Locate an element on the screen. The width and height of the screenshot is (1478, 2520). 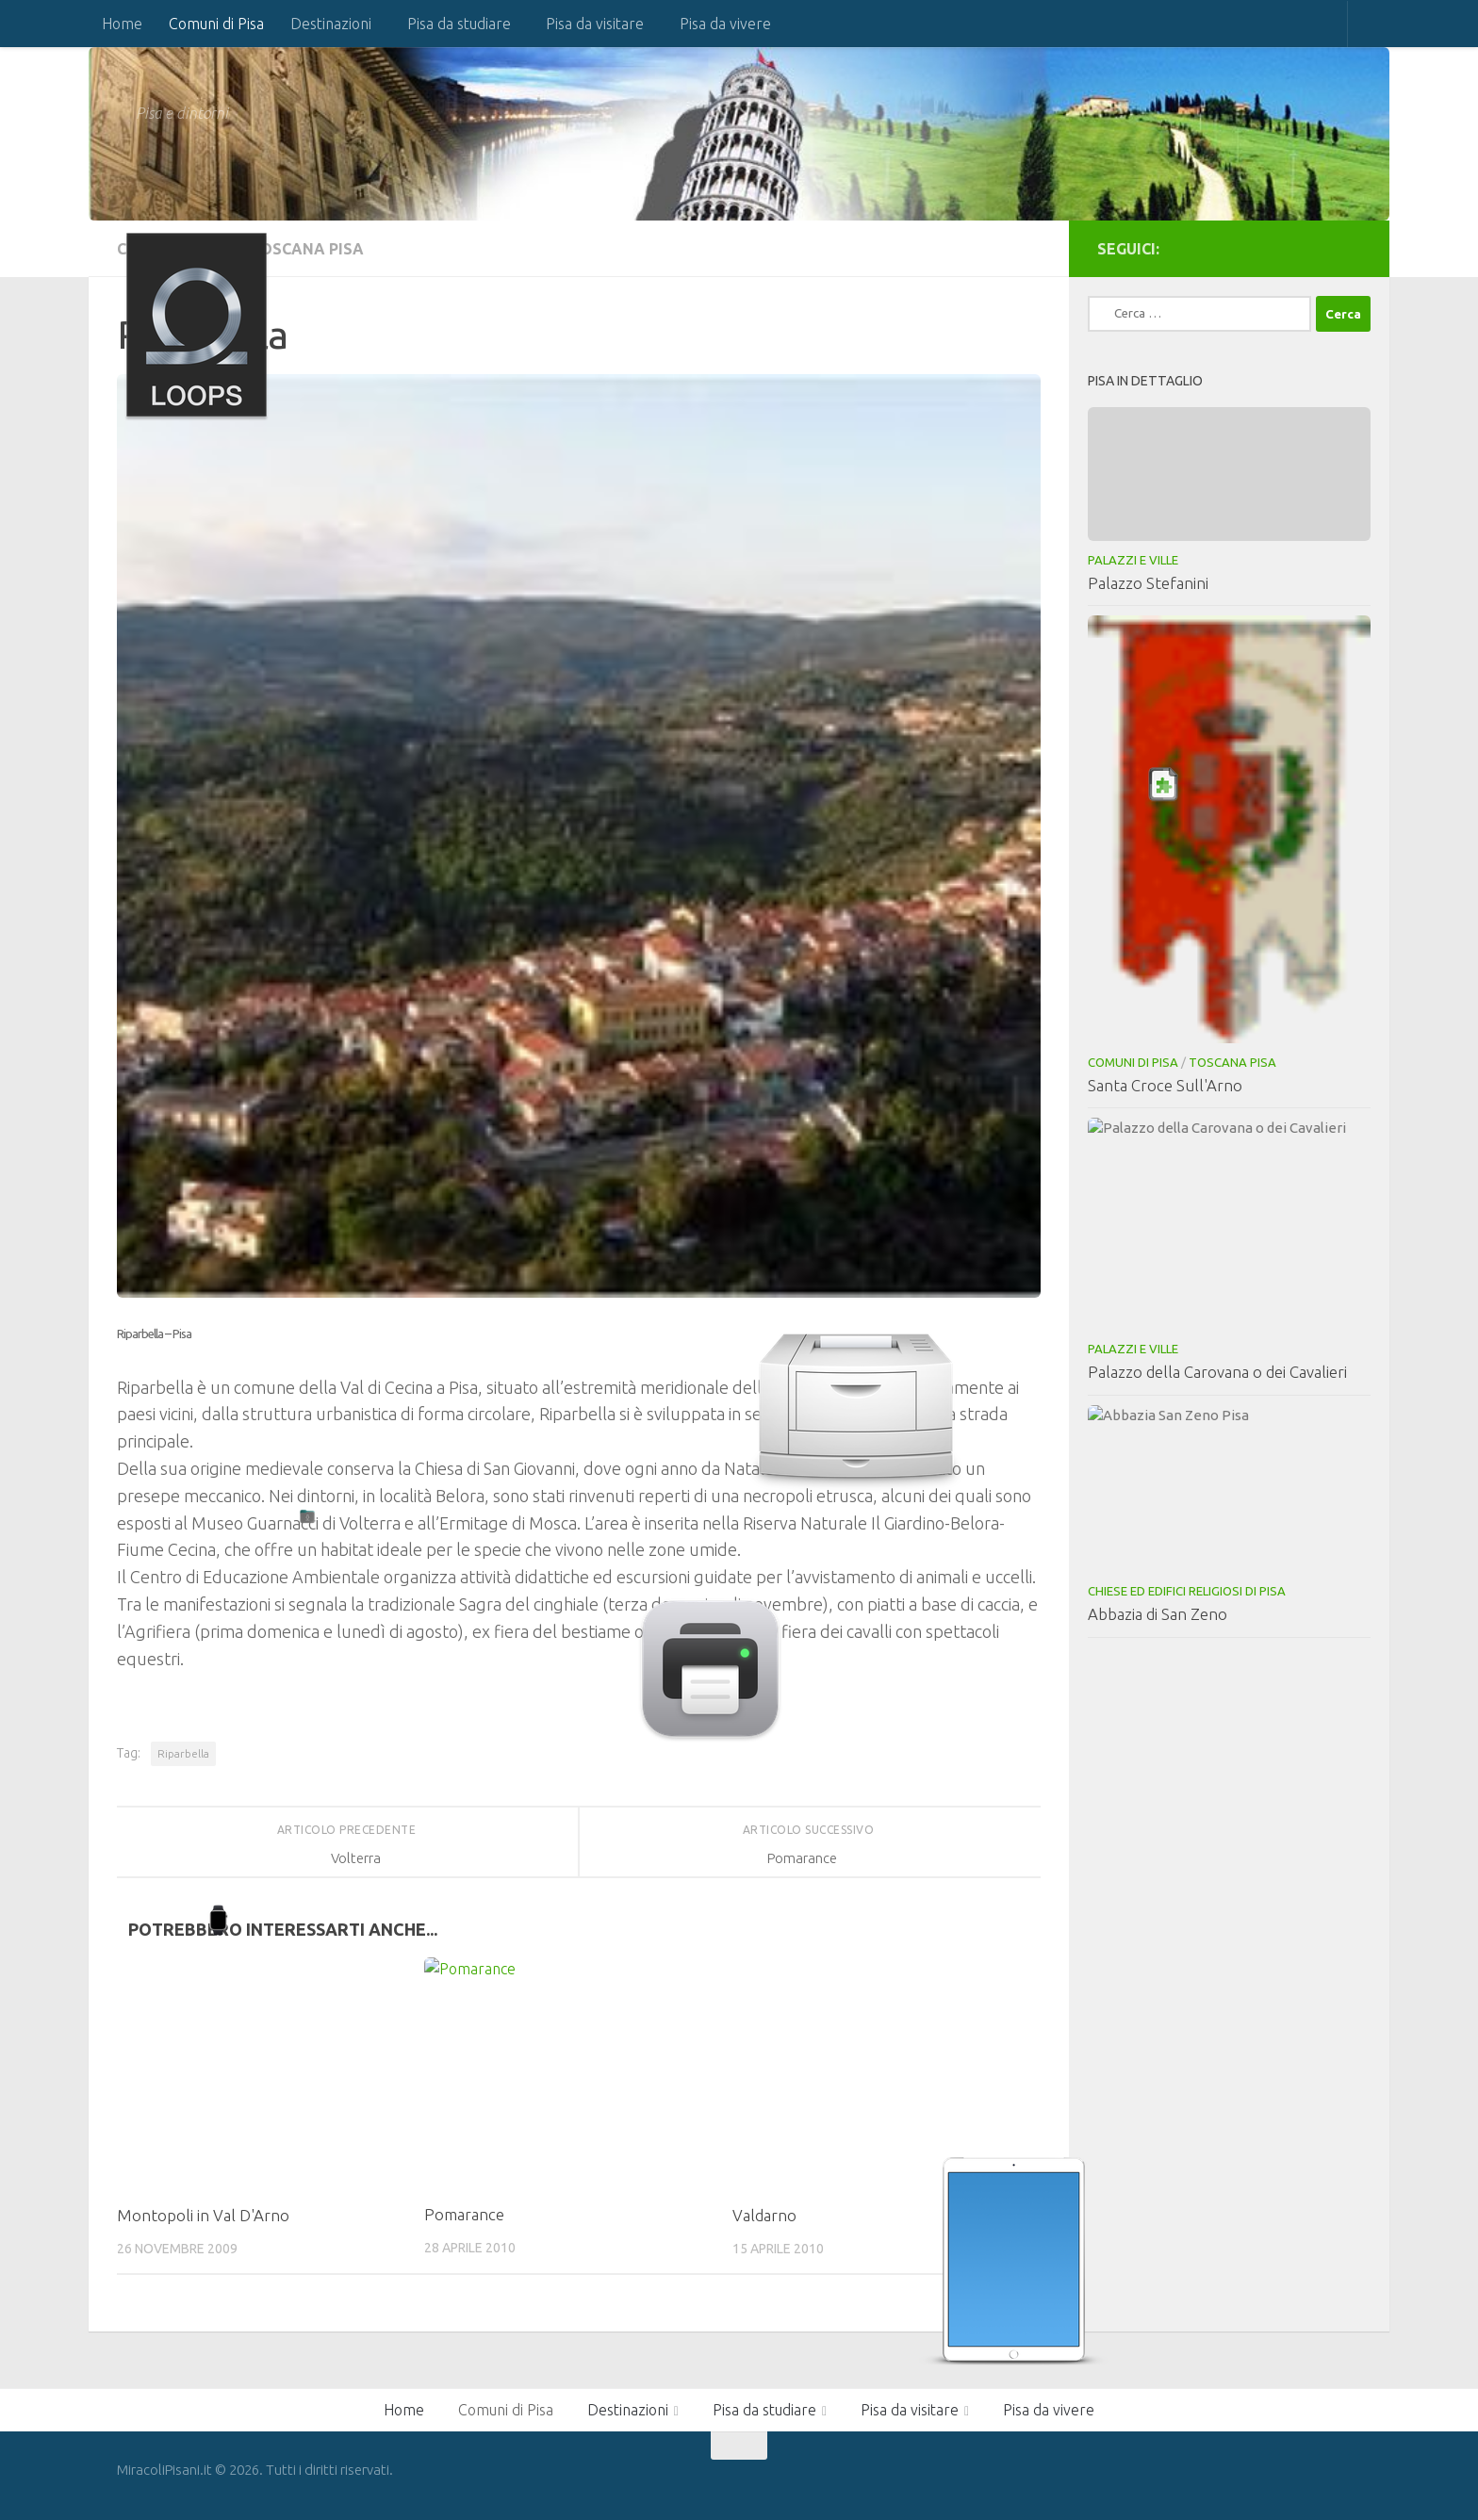
access your downloads folder is located at coordinates (307, 1516).